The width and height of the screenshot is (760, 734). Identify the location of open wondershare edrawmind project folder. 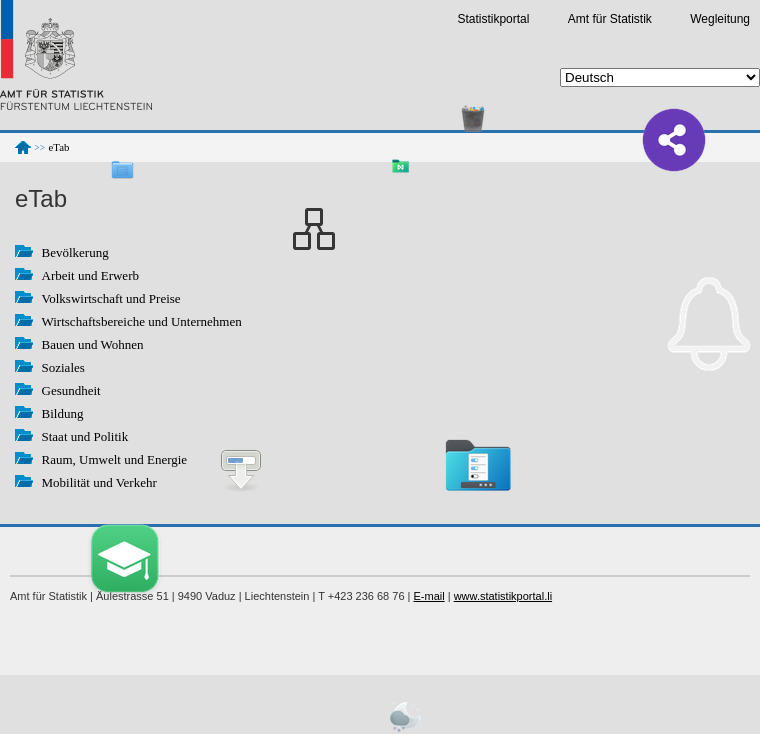
(400, 166).